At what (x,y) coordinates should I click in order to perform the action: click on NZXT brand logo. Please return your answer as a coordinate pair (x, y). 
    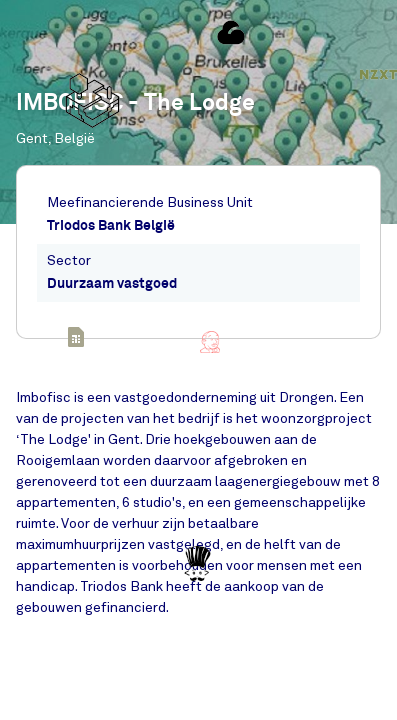
    Looking at the image, I should click on (378, 74).